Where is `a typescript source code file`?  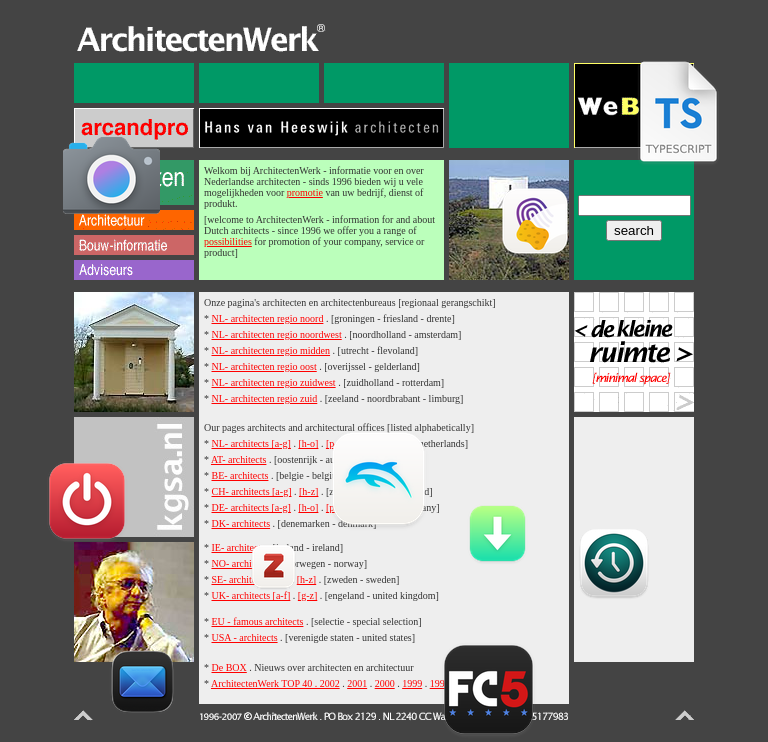
a typescript source code file is located at coordinates (678, 113).